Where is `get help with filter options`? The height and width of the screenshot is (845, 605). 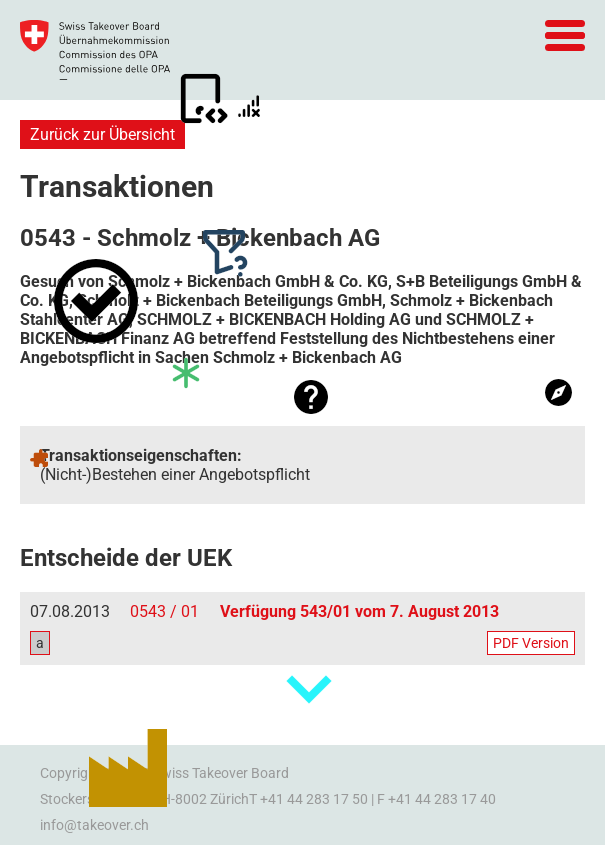
get help with filter options is located at coordinates (224, 251).